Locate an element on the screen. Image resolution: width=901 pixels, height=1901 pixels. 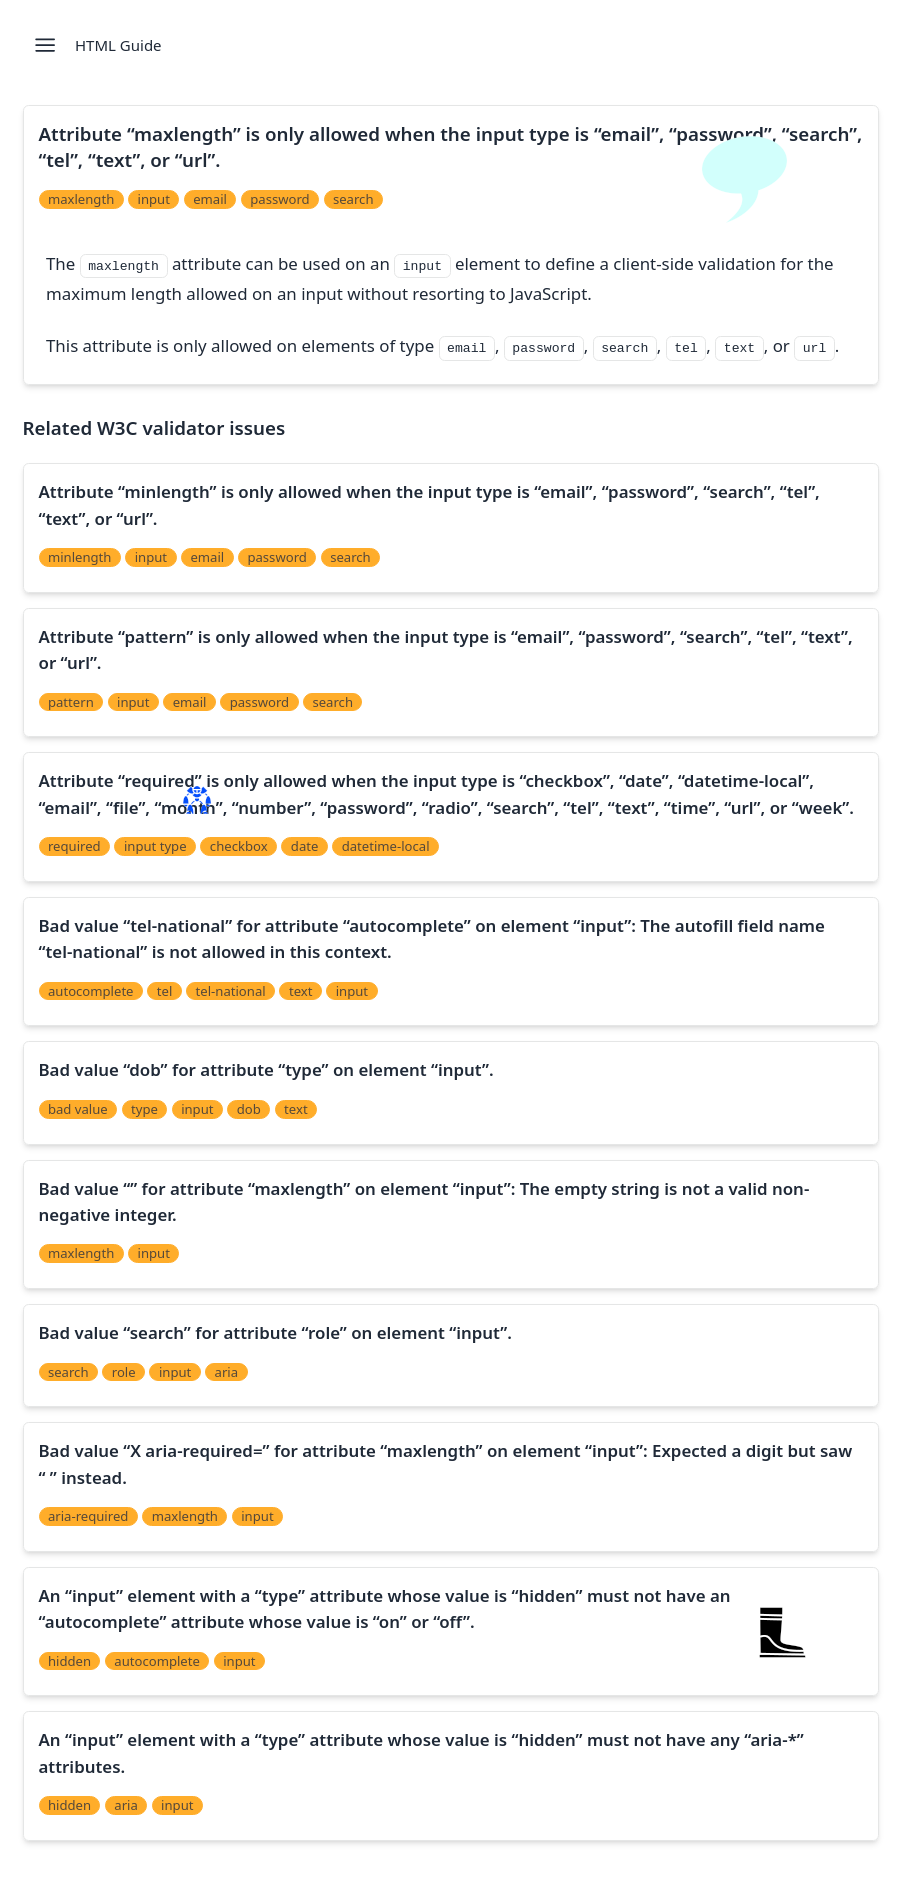
rain or waterproof gear category is located at coordinates (782, 1632).